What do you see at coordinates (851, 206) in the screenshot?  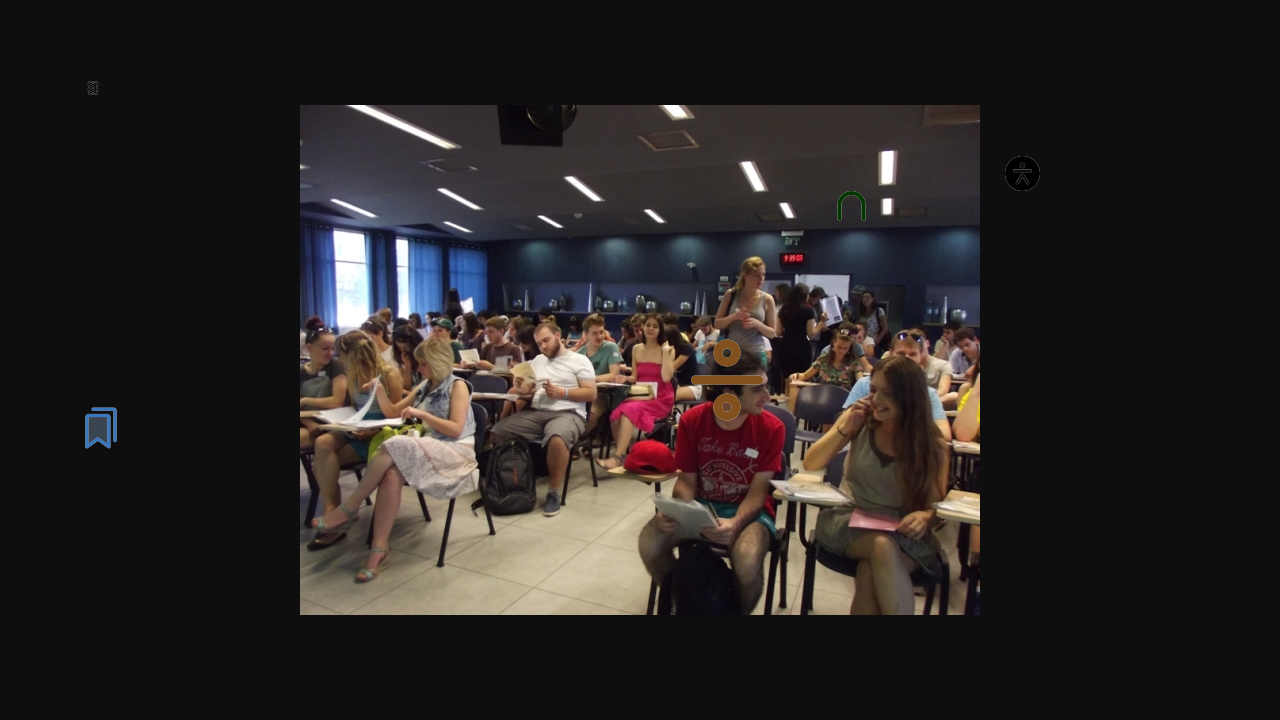 I see `indicates set intersection in a data or math application` at bounding box center [851, 206].